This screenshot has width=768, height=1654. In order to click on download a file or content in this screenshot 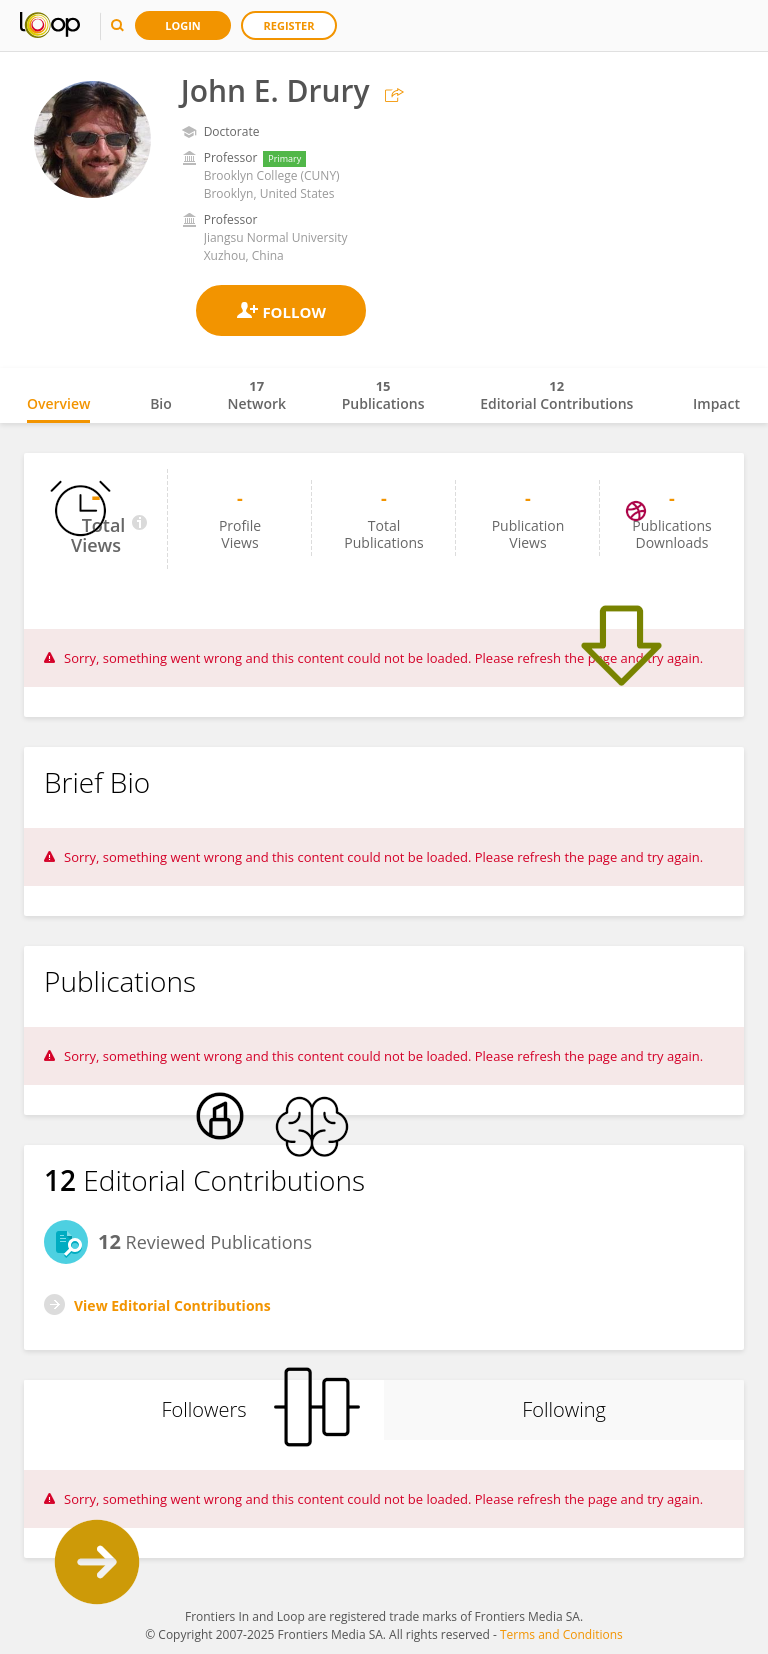, I will do `click(621, 642)`.